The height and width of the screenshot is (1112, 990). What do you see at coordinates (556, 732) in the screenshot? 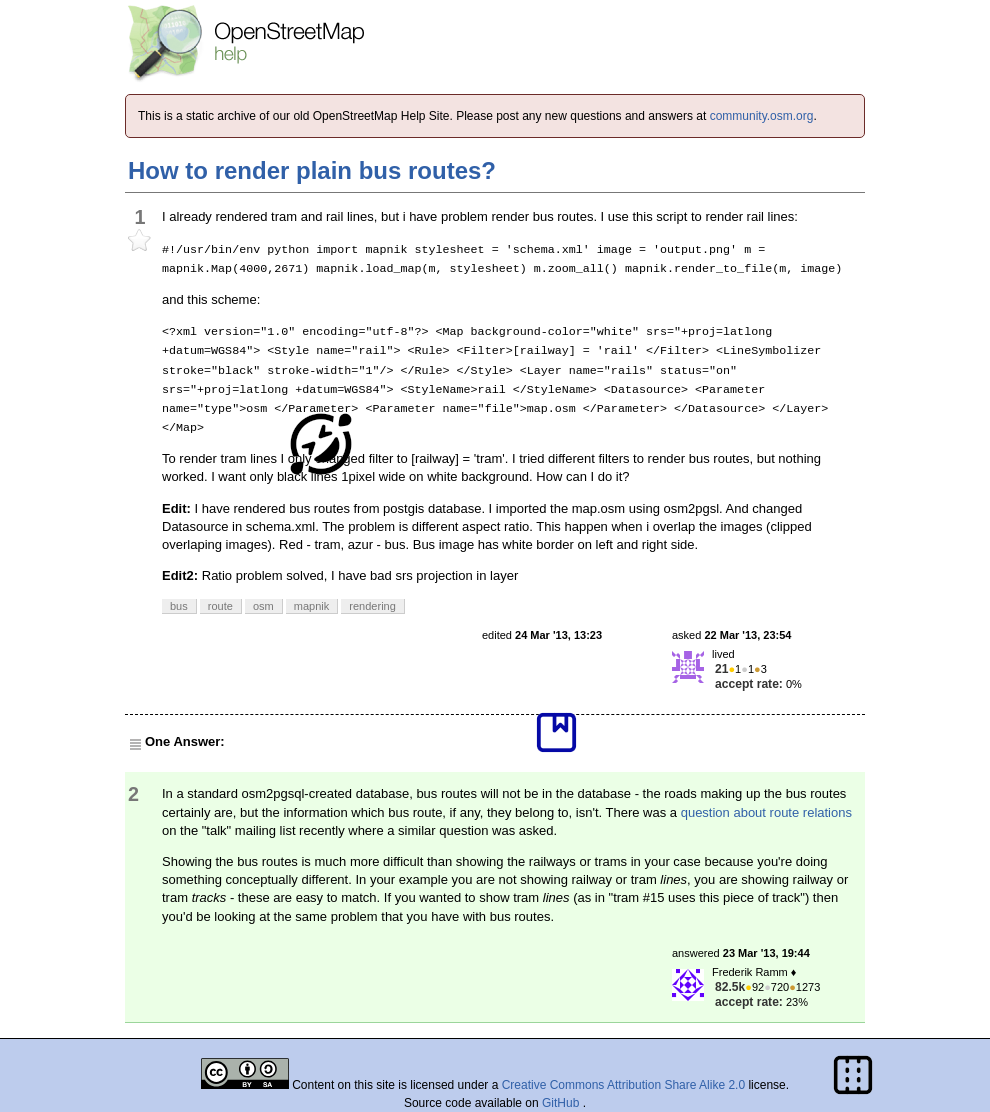
I see `view your music album collection` at bounding box center [556, 732].